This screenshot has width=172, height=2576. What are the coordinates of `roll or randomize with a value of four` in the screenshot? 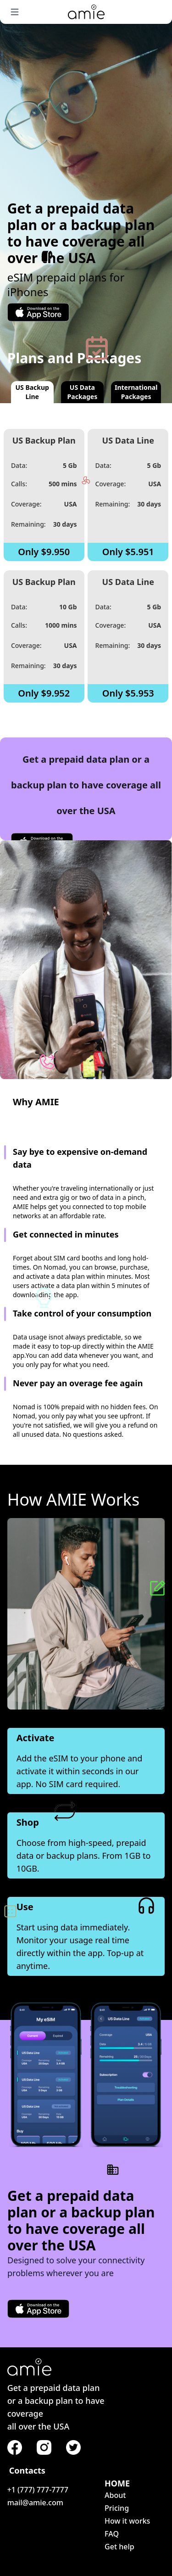 It's located at (10, 1911).